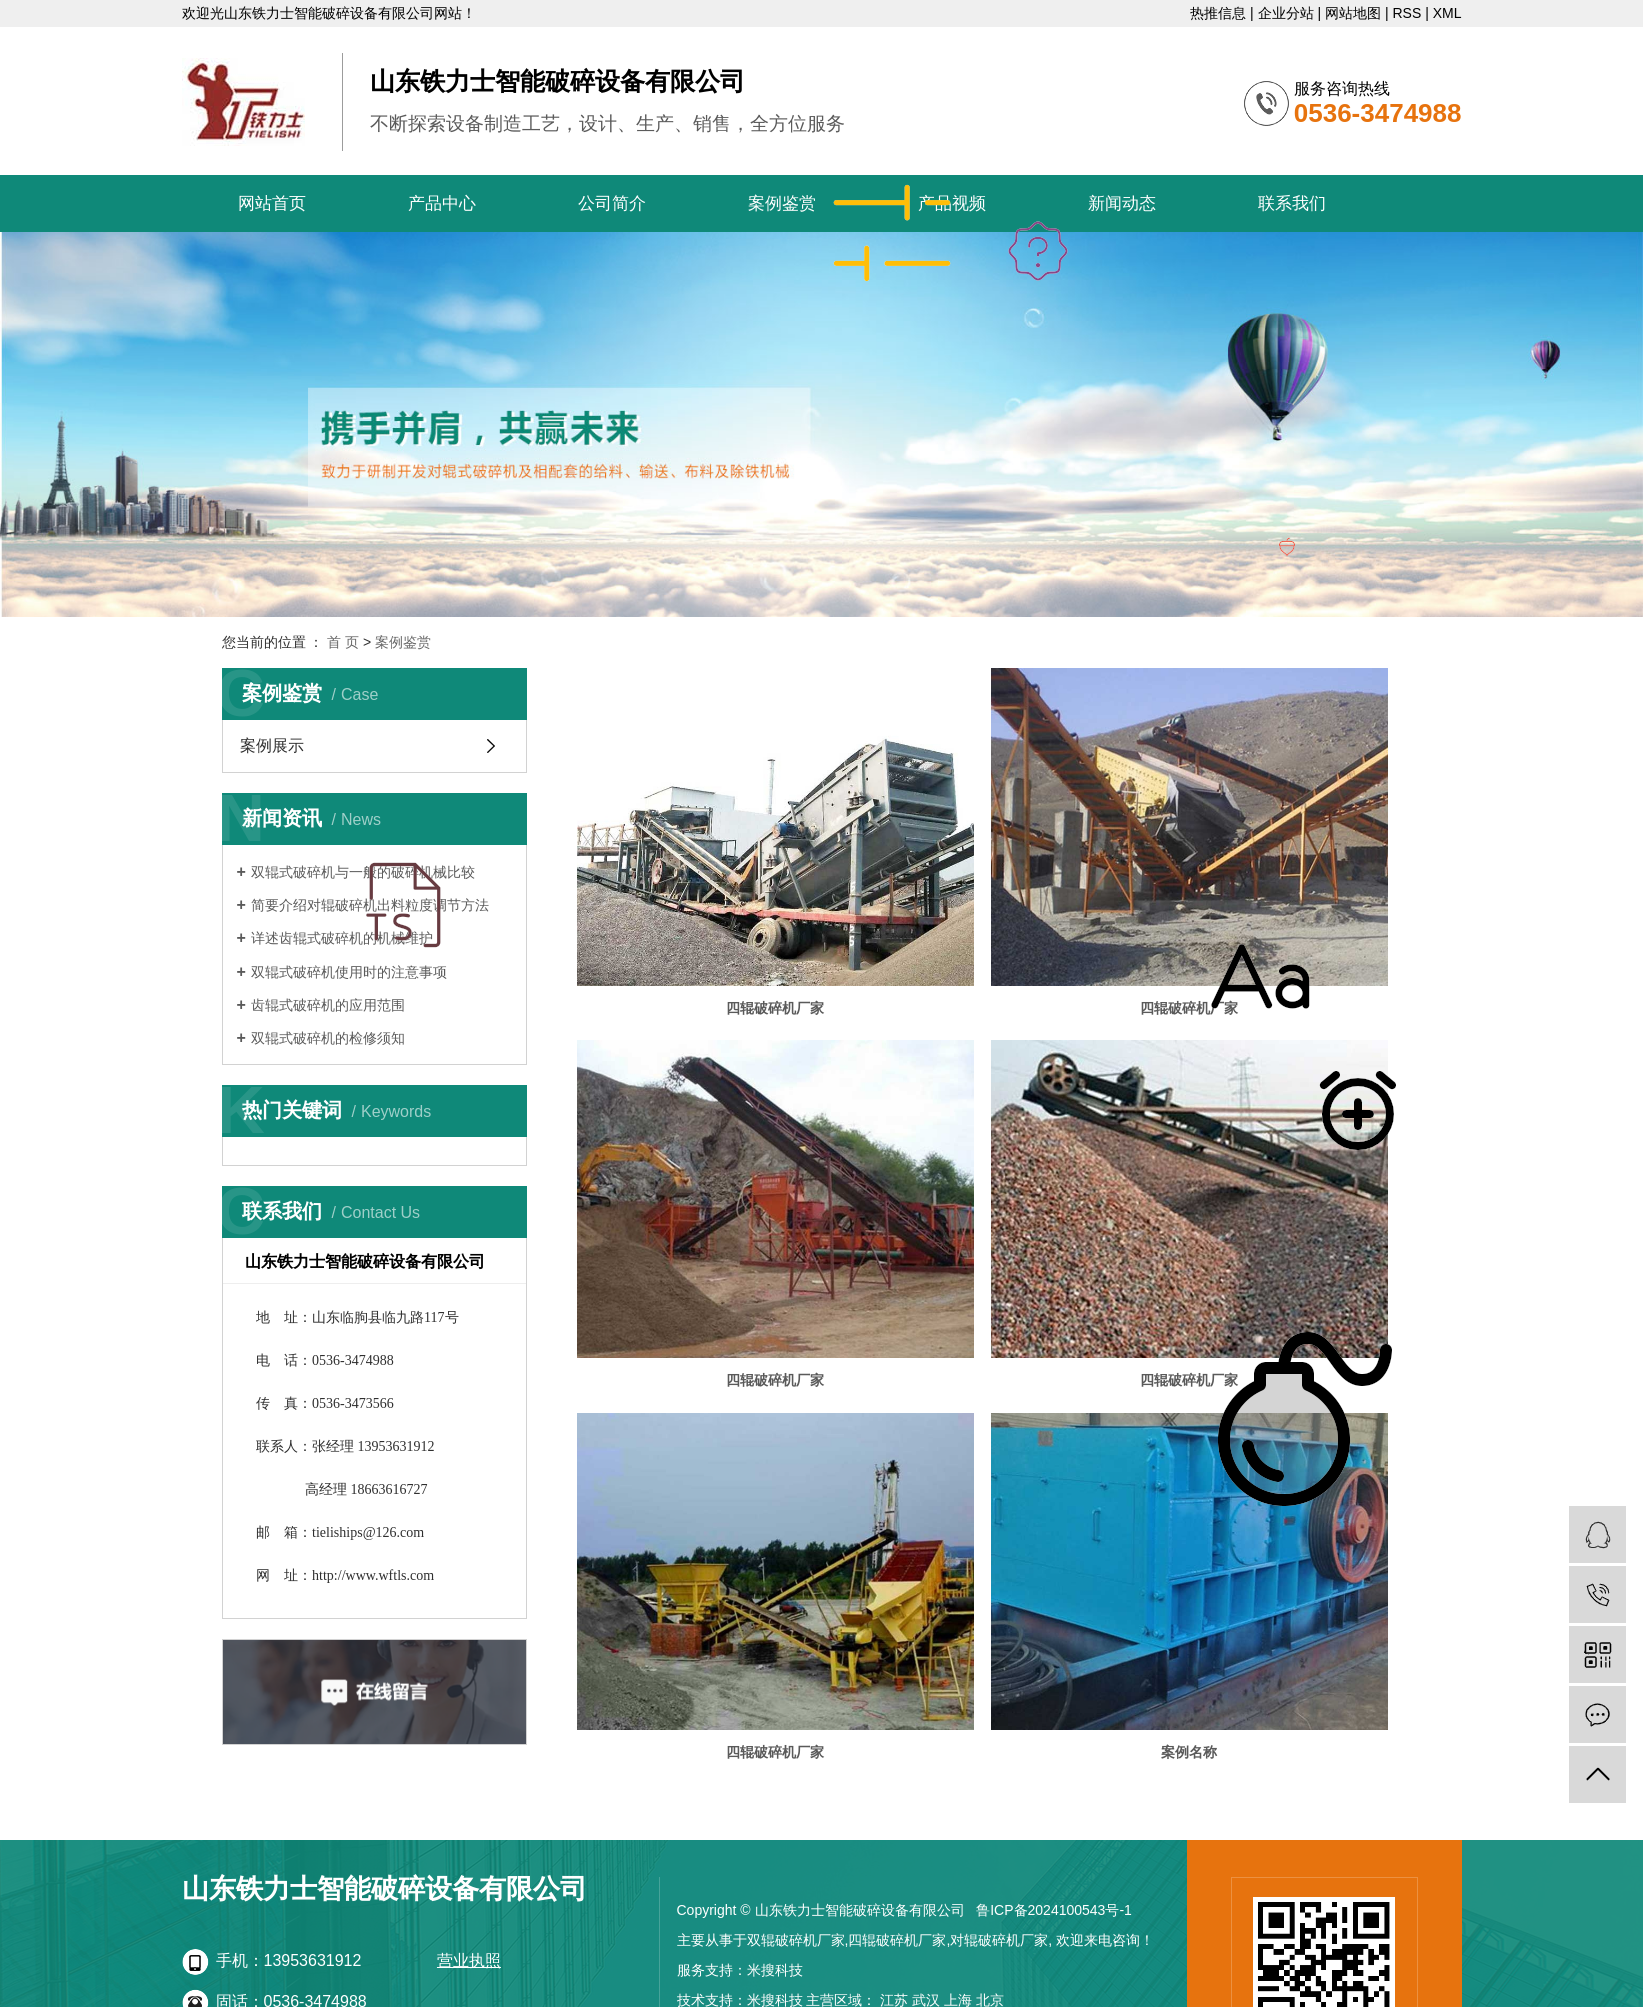 This screenshot has height=2007, width=1643. What do you see at coordinates (1038, 251) in the screenshot?
I see `access help or FAQ section` at bounding box center [1038, 251].